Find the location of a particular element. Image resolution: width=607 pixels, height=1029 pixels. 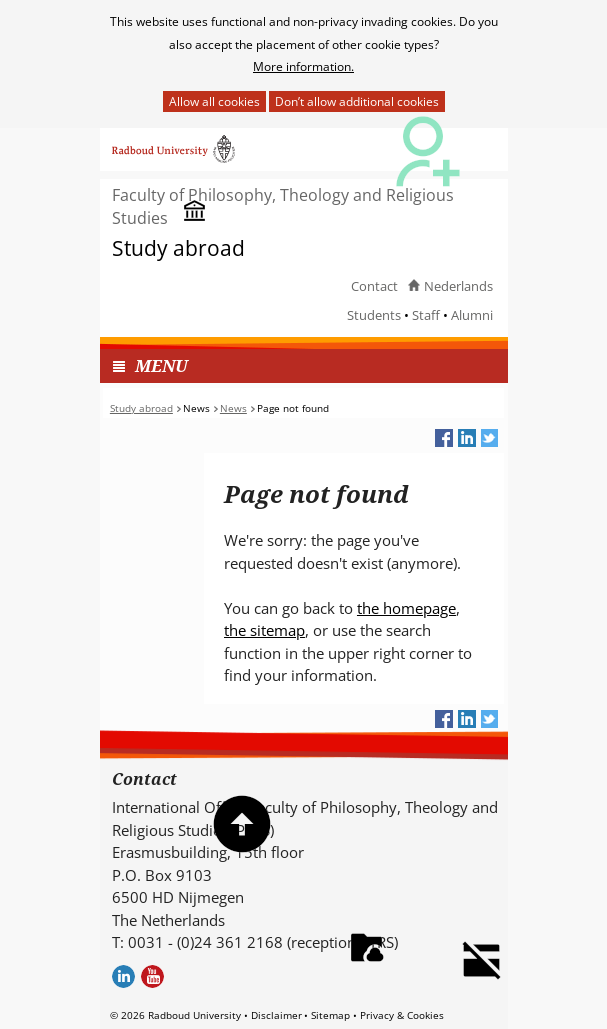

access banking or financial services is located at coordinates (194, 210).